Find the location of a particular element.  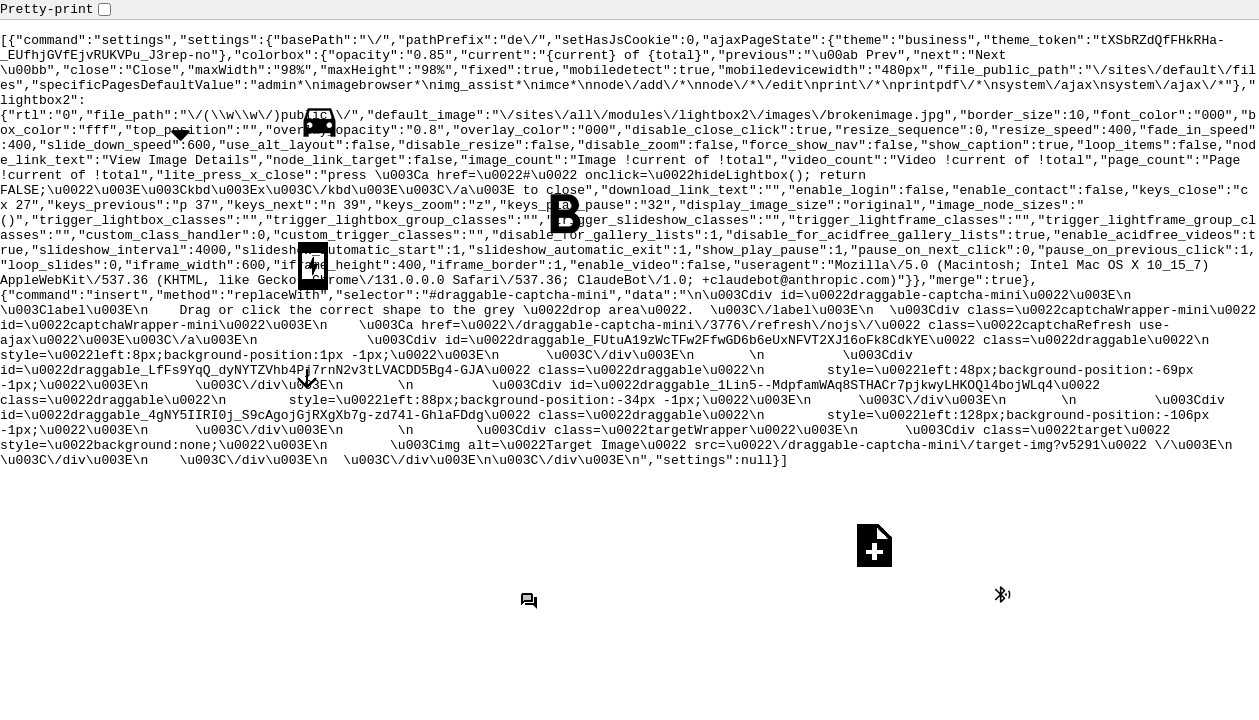

scroll down or view more content is located at coordinates (307, 379).